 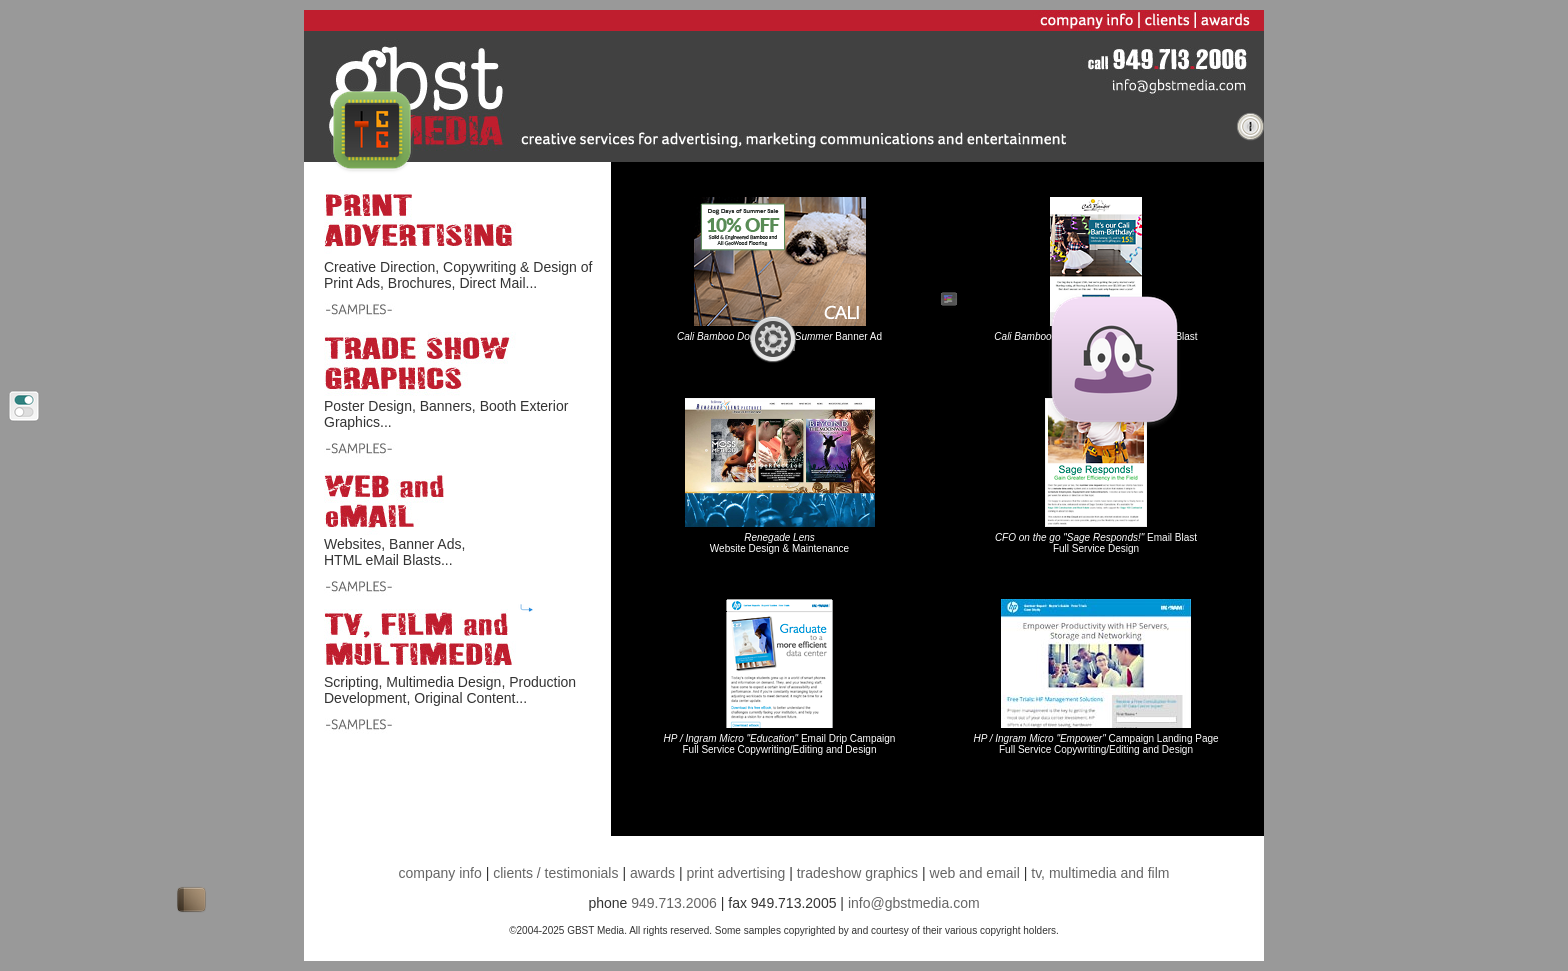 I want to click on open system preferences, so click(x=773, y=339).